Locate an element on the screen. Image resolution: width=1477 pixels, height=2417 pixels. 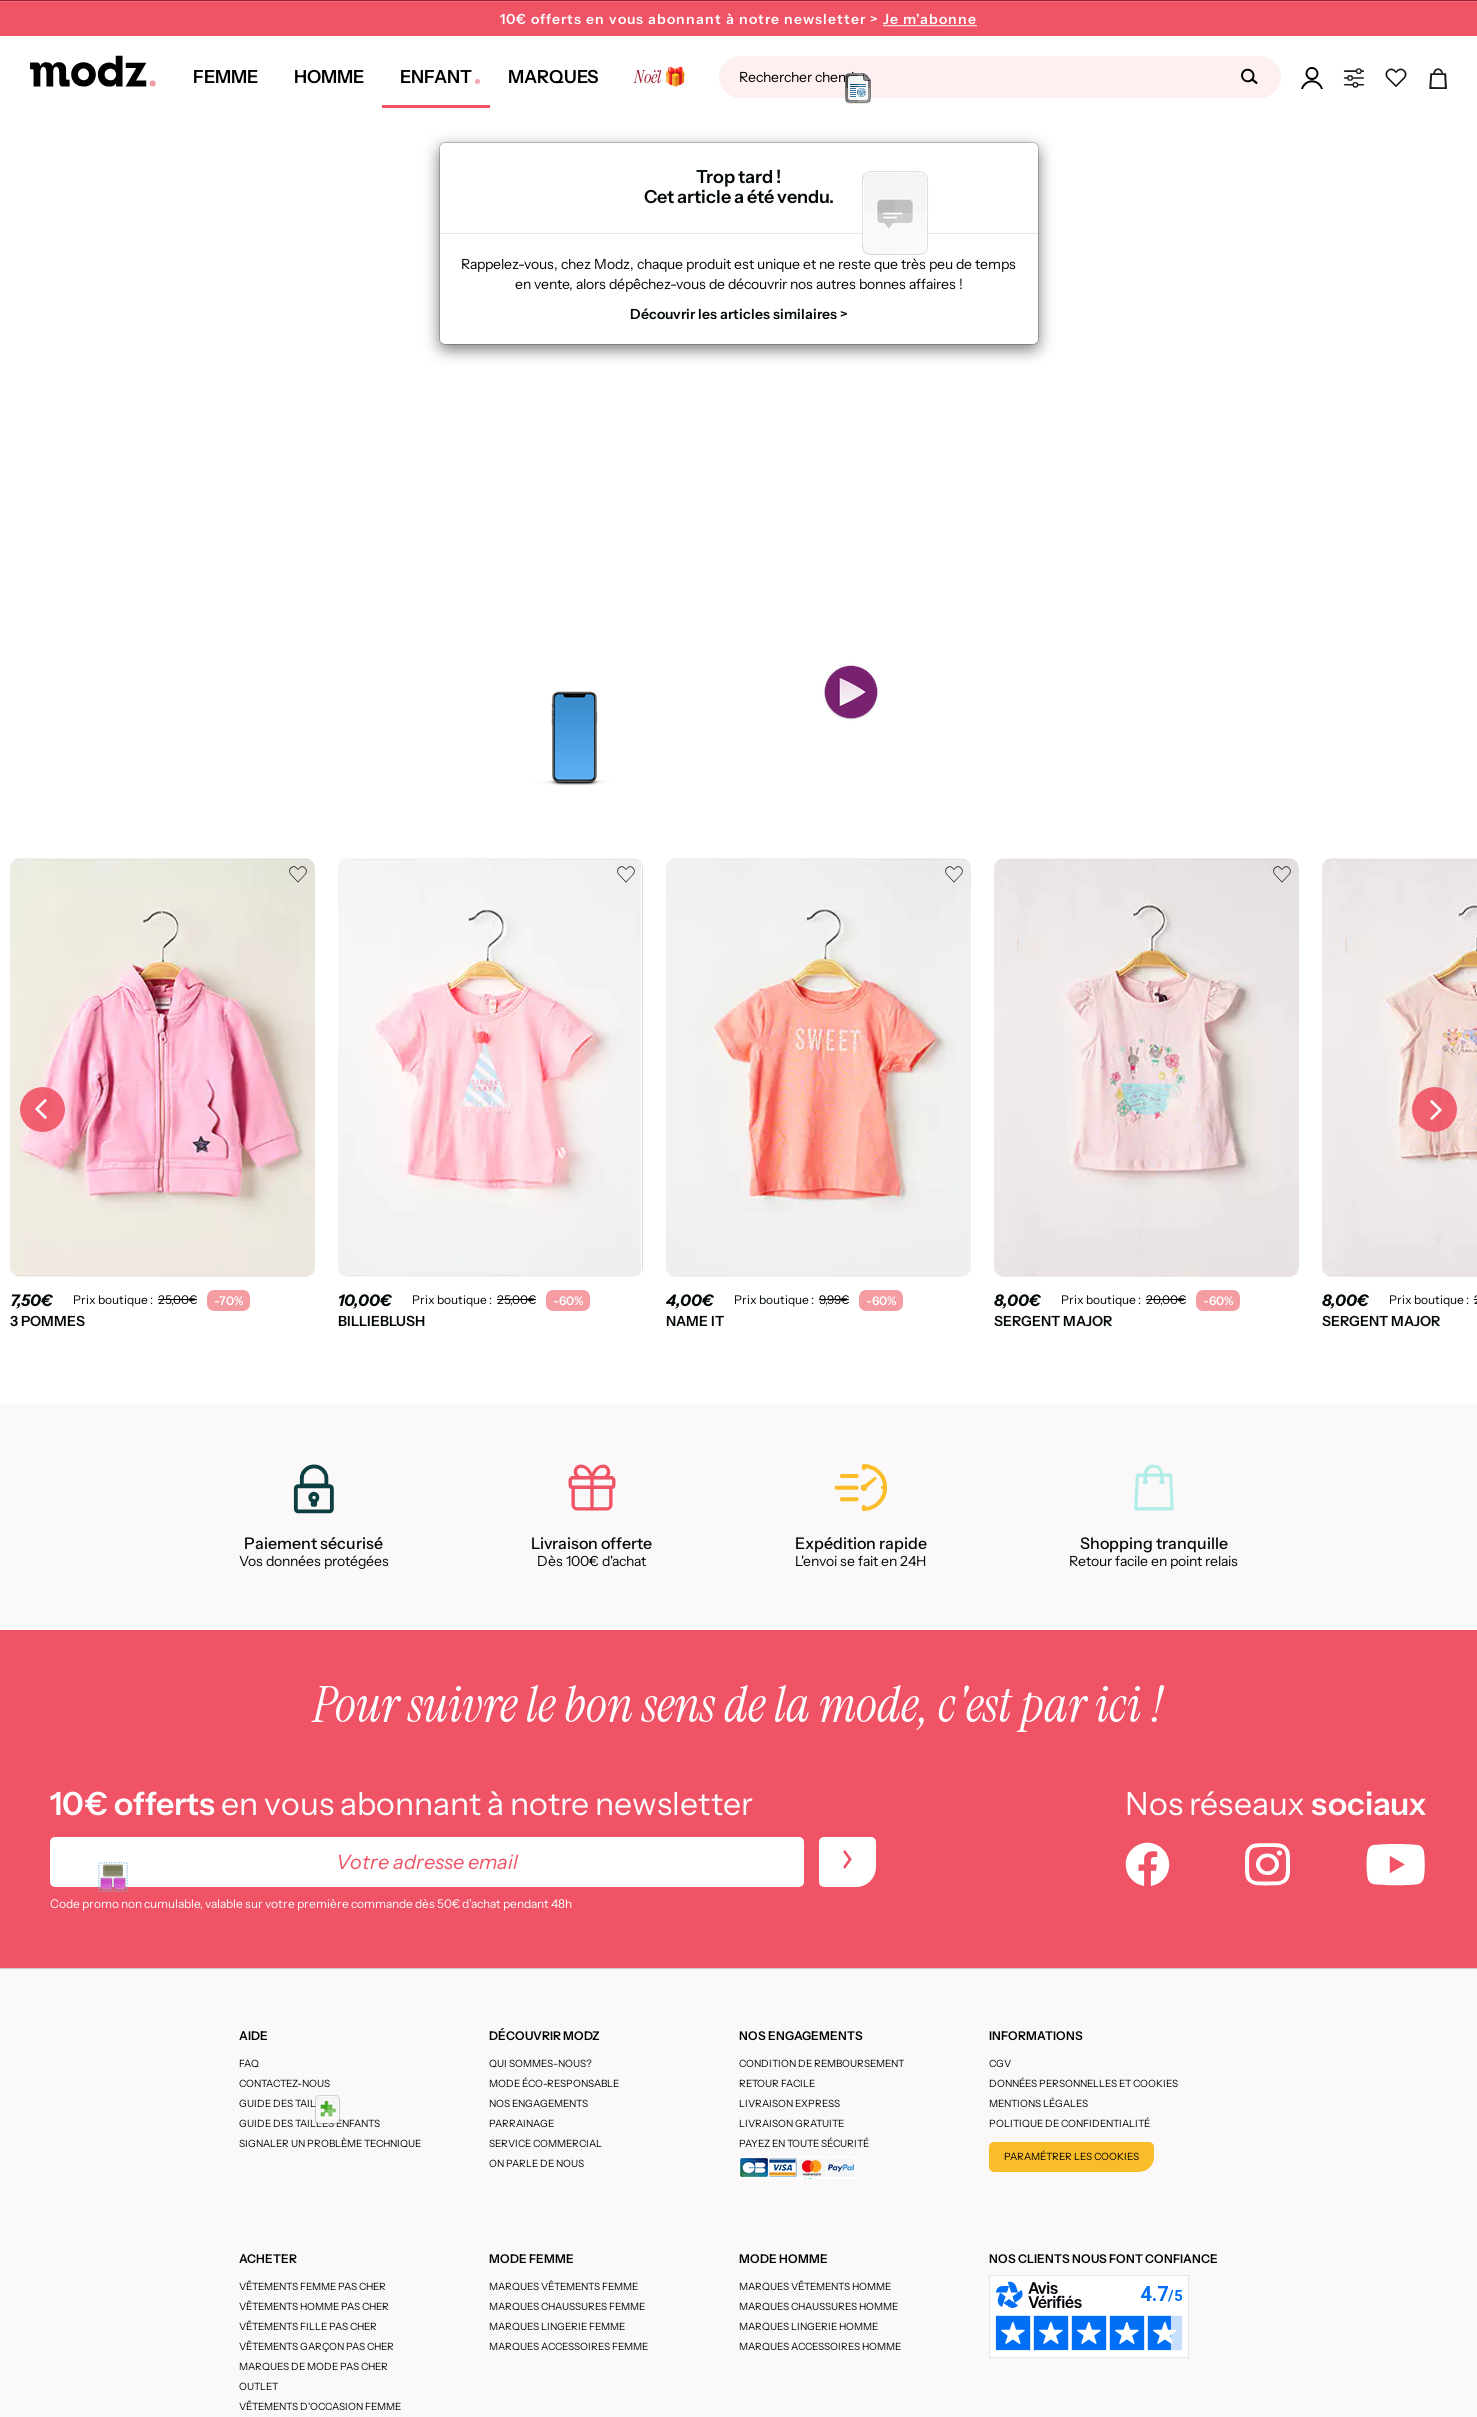
indicates video content or media files is located at coordinates (851, 692).